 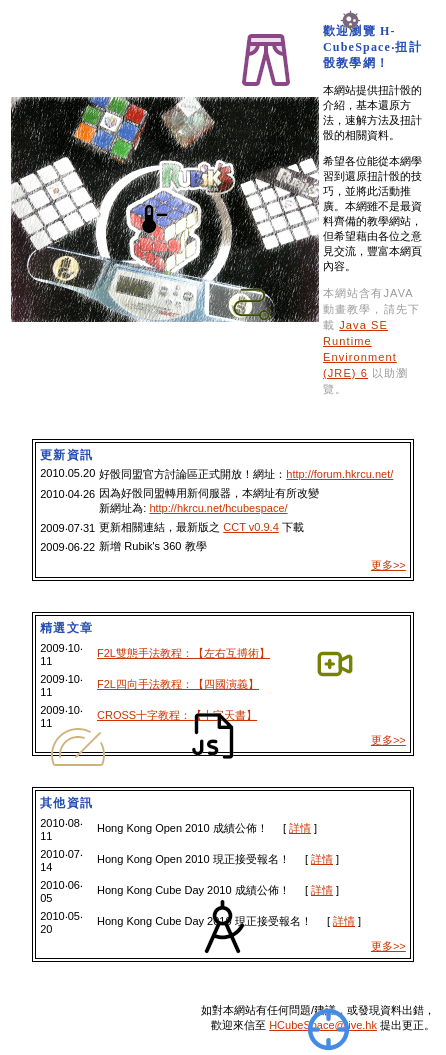 What do you see at coordinates (350, 20) in the screenshot?
I see `indicates virus or malware detected` at bounding box center [350, 20].